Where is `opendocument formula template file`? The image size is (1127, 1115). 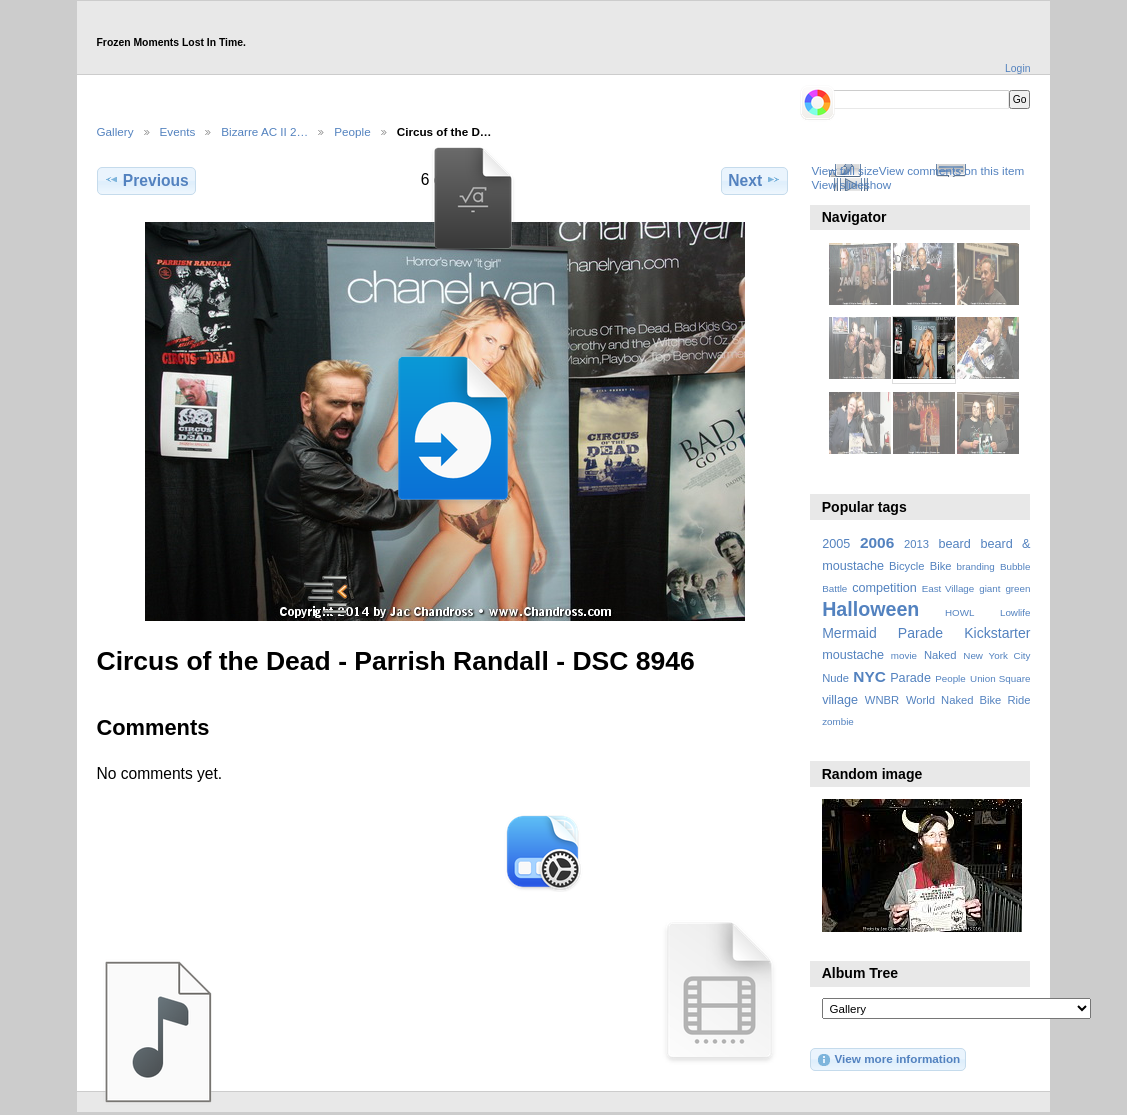
opendocument formula template file is located at coordinates (473, 200).